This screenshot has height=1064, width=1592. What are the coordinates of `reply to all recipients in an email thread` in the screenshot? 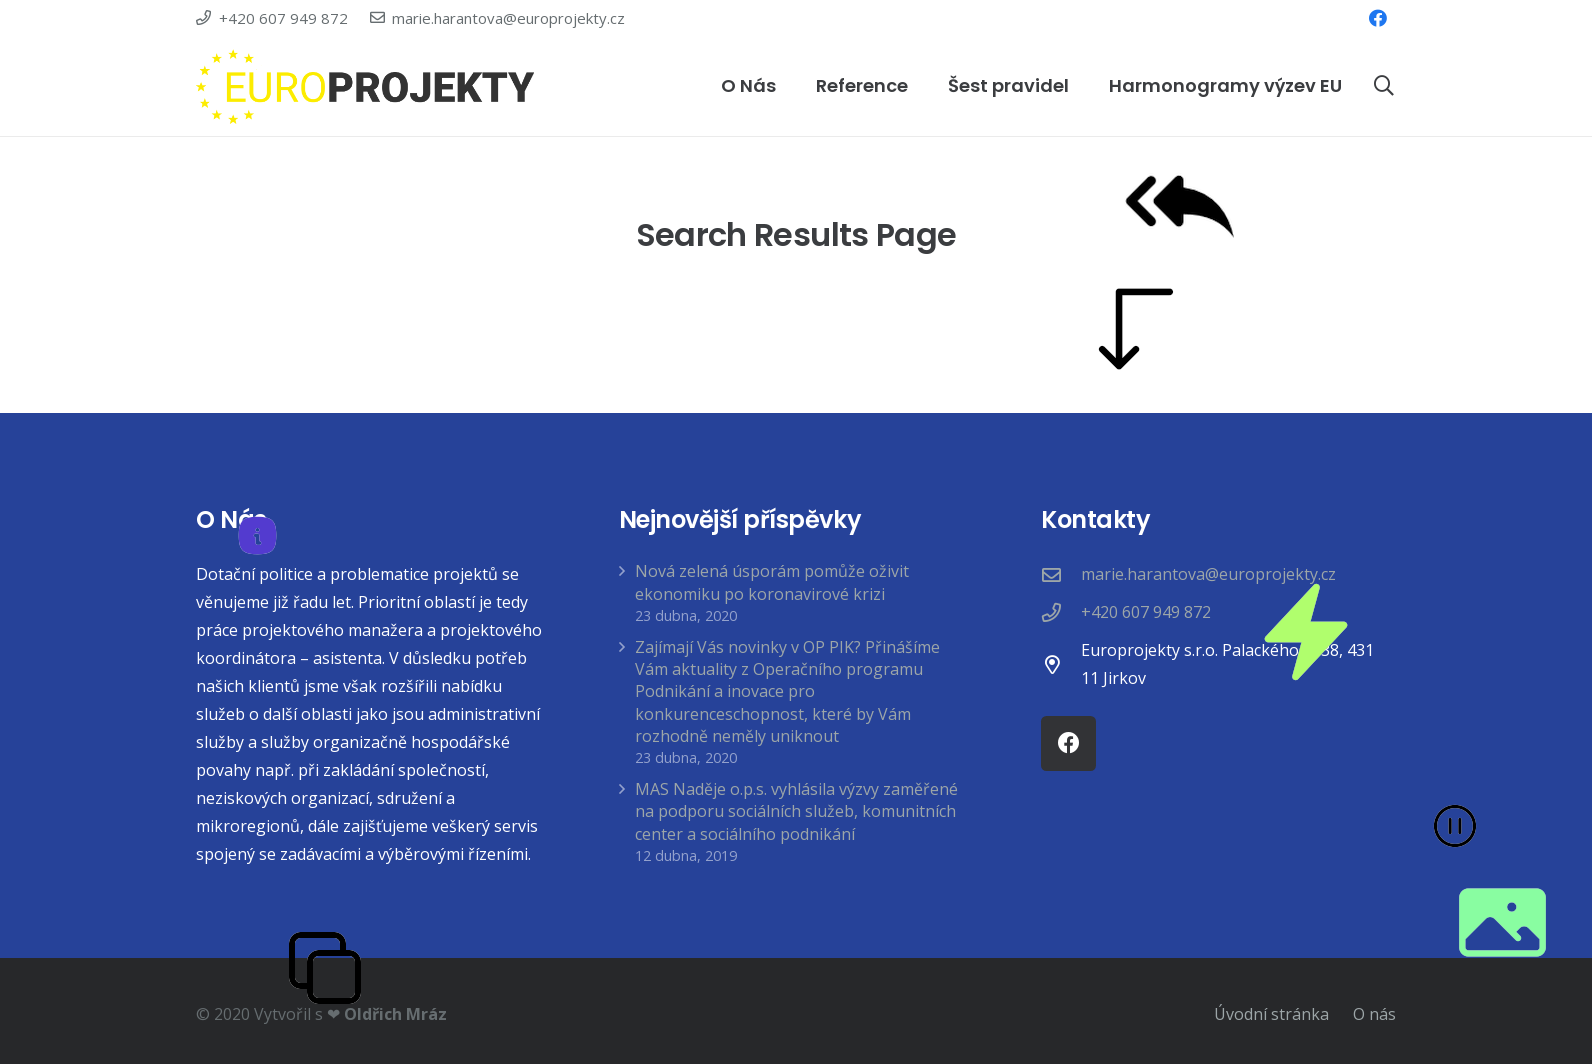 It's located at (1179, 201).